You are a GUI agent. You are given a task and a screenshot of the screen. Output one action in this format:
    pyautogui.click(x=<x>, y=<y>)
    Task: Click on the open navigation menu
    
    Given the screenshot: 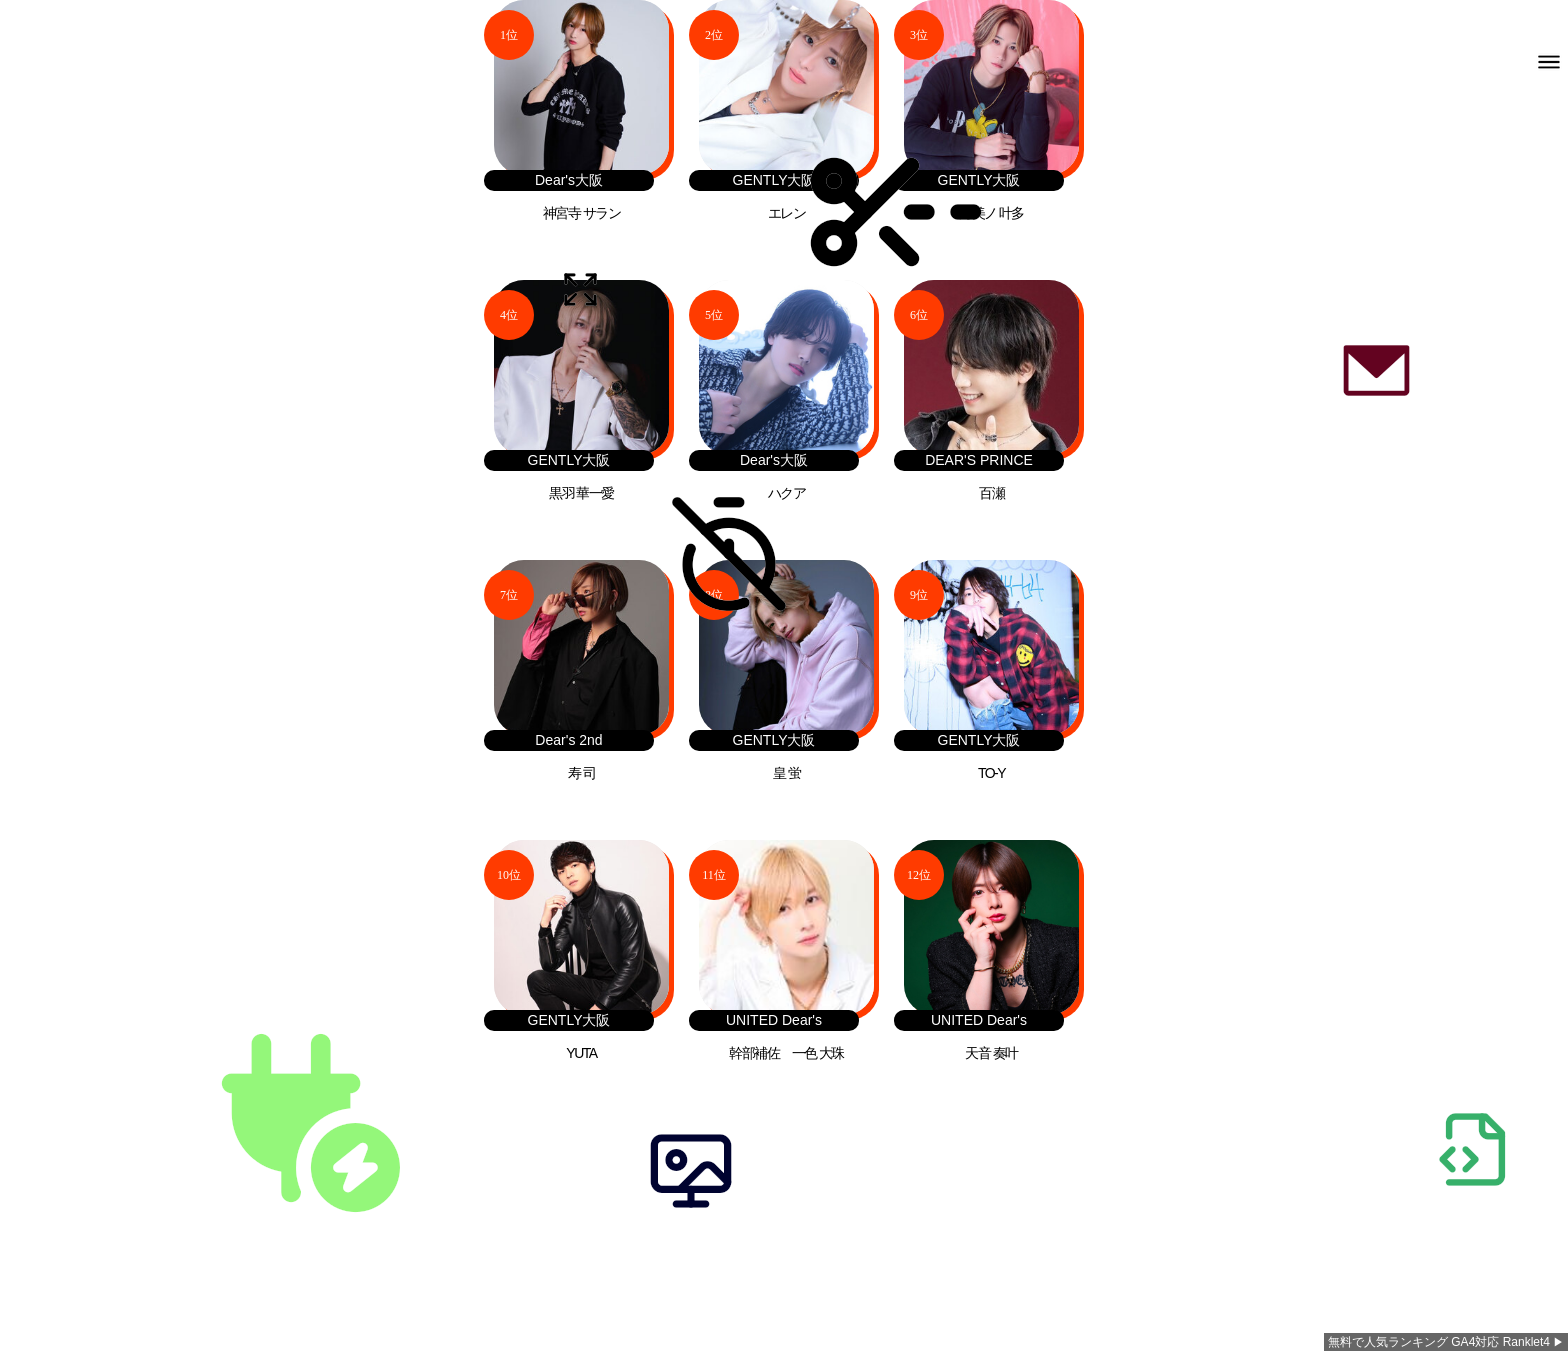 What is the action you would take?
    pyautogui.click(x=1549, y=62)
    